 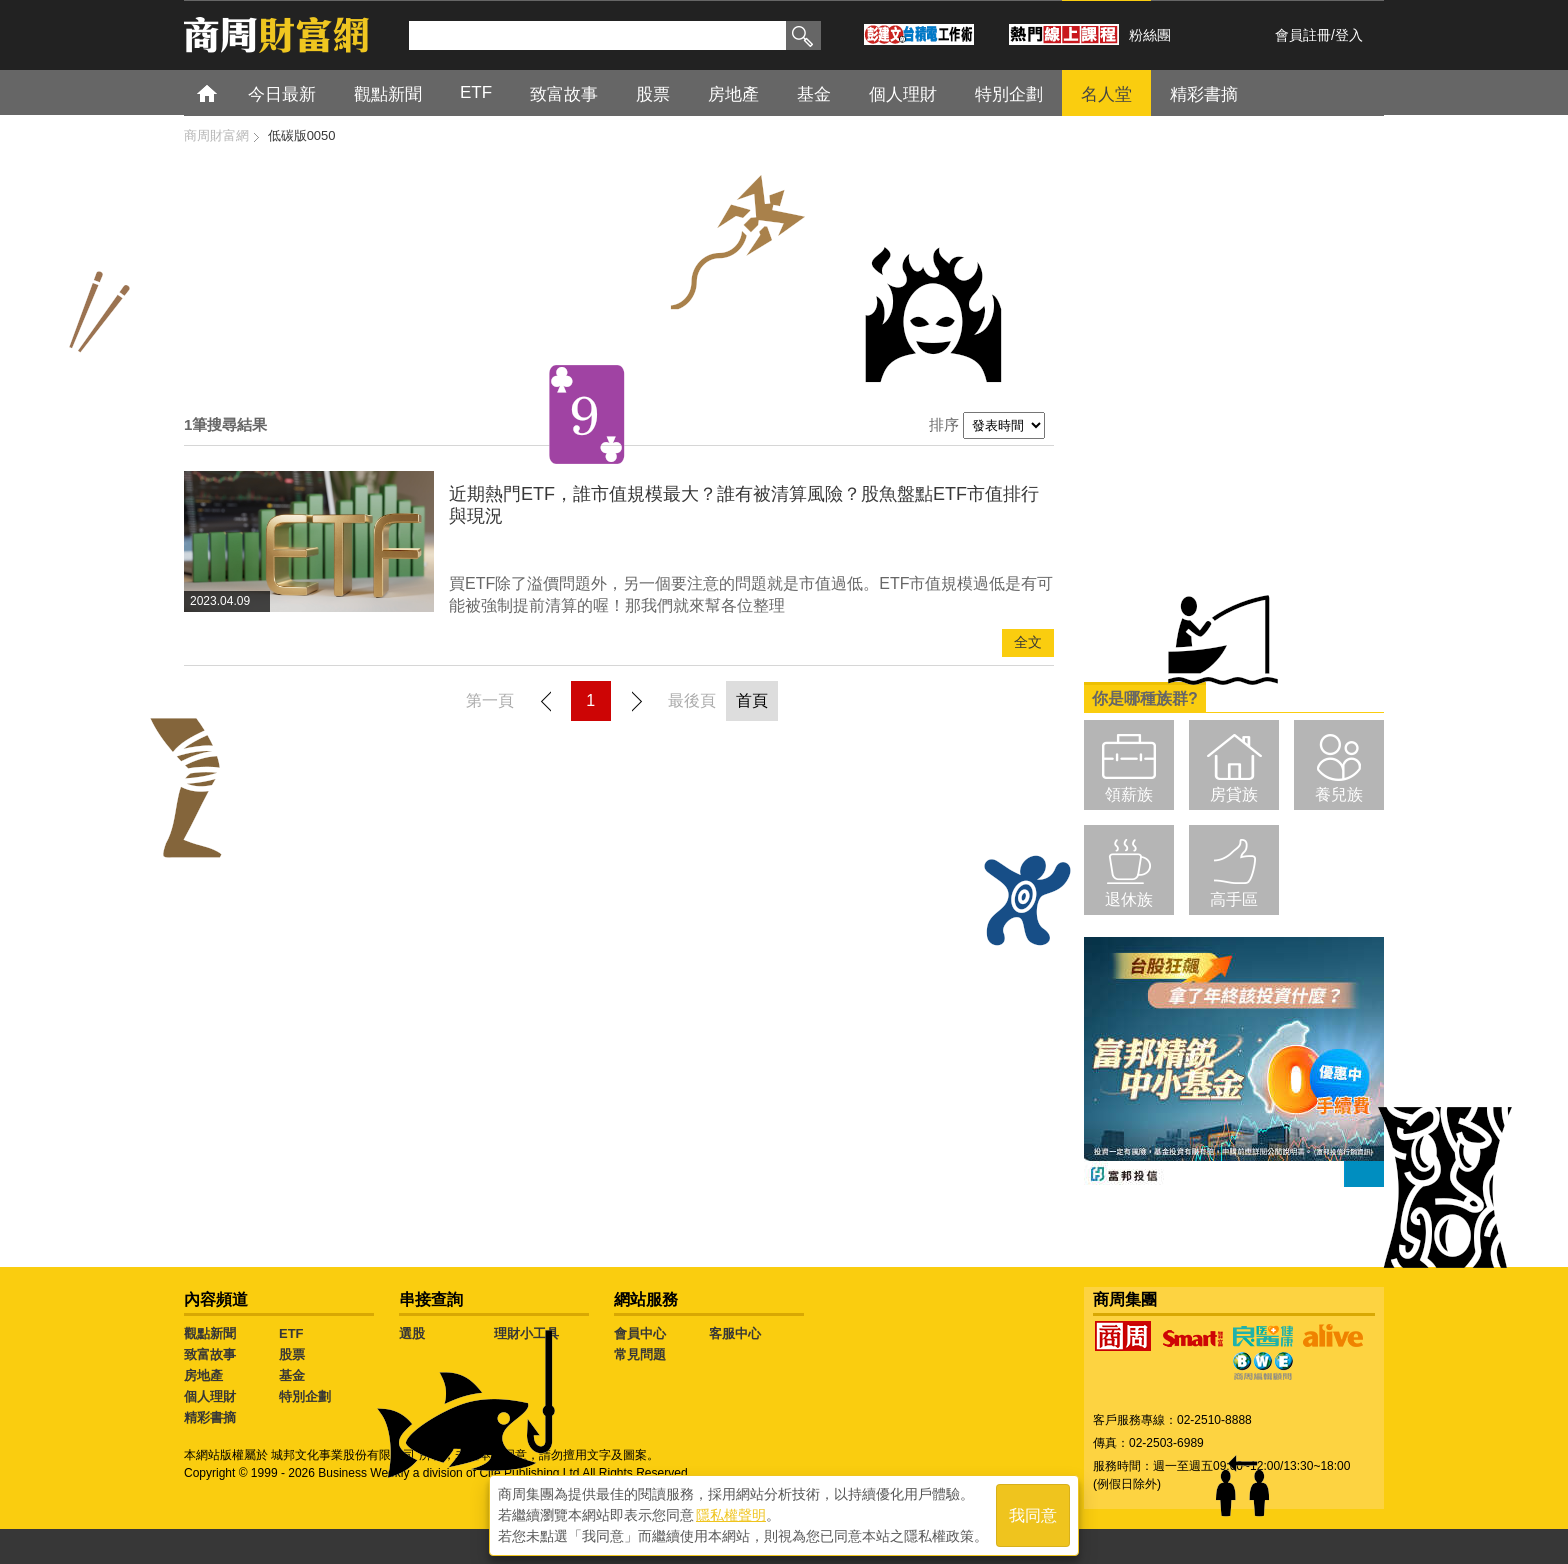 I want to click on access fishing mini-game or activity, so click(x=469, y=1415).